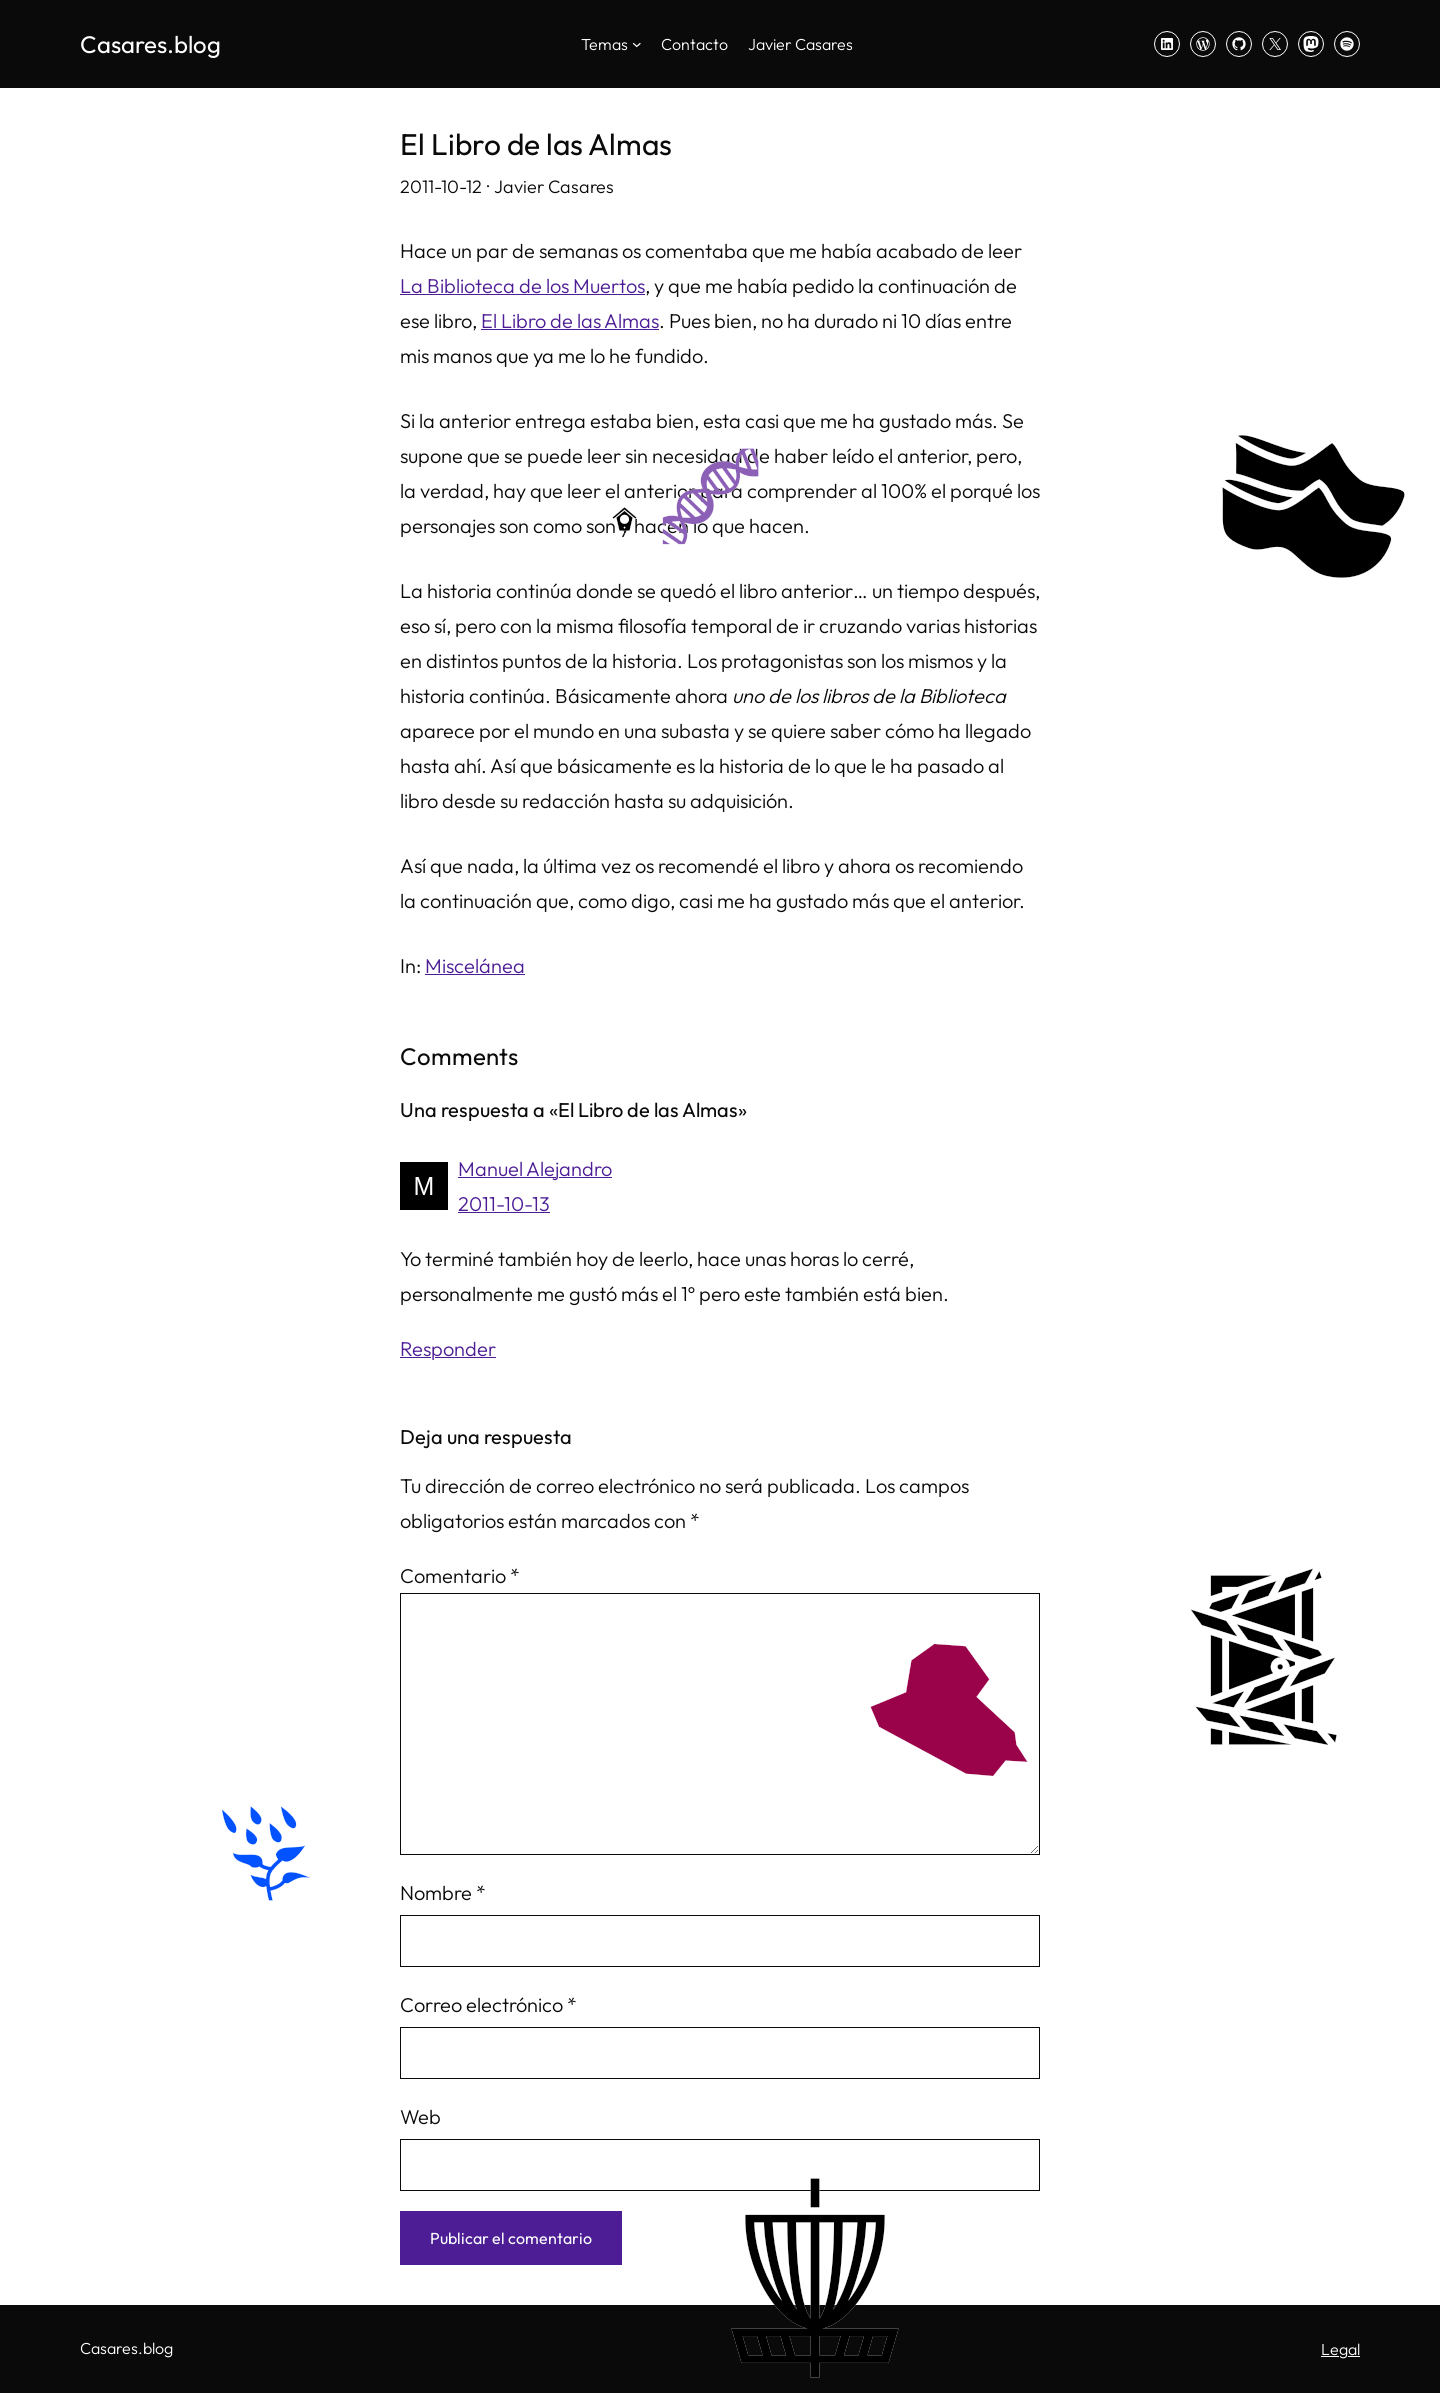 The width and height of the screenshot is (1440, 2393). Describe the element at coordinates (710, 496) in the screenshot. I see `access genetic or DNA-related information` at that location.